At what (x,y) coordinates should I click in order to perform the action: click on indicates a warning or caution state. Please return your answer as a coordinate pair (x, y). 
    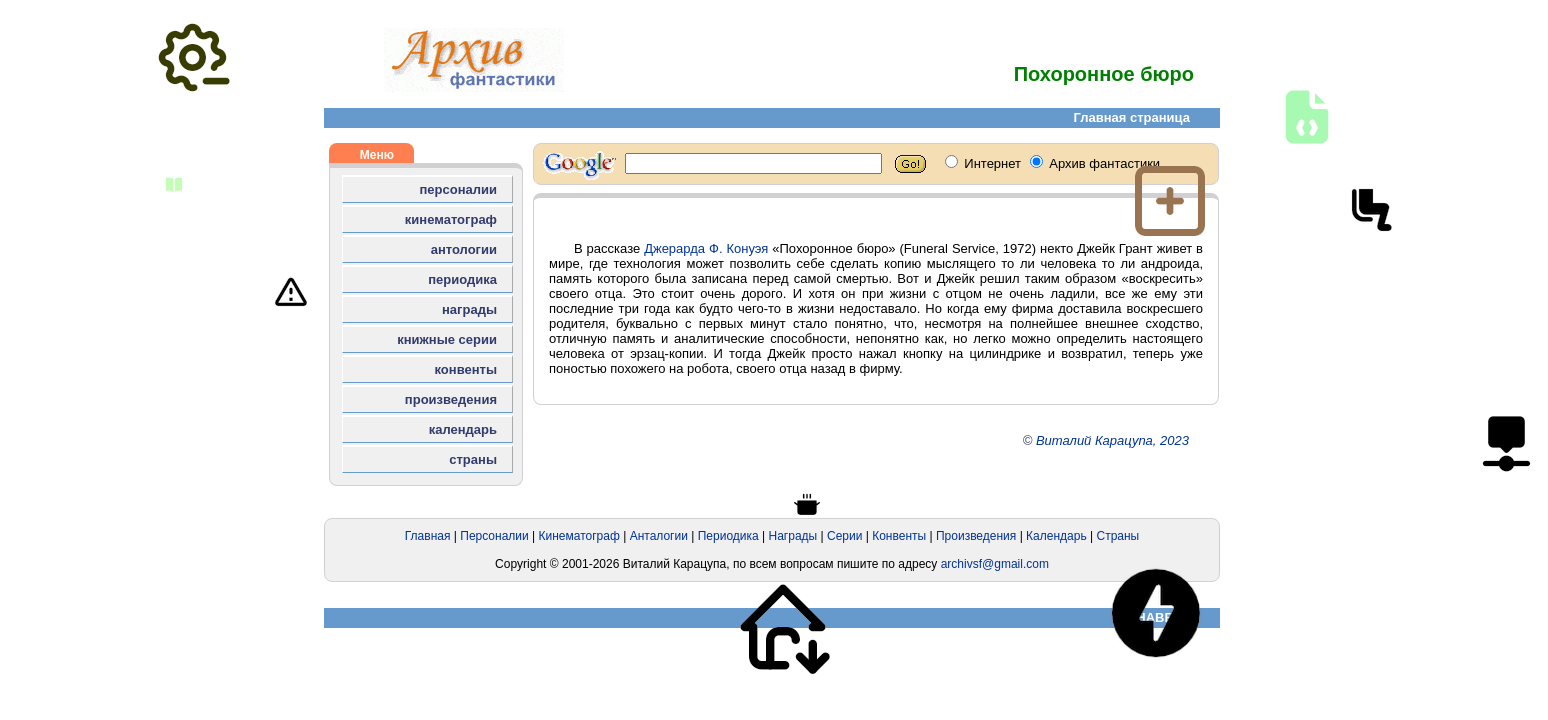
    Looking at the image, I should click on (291, 291).